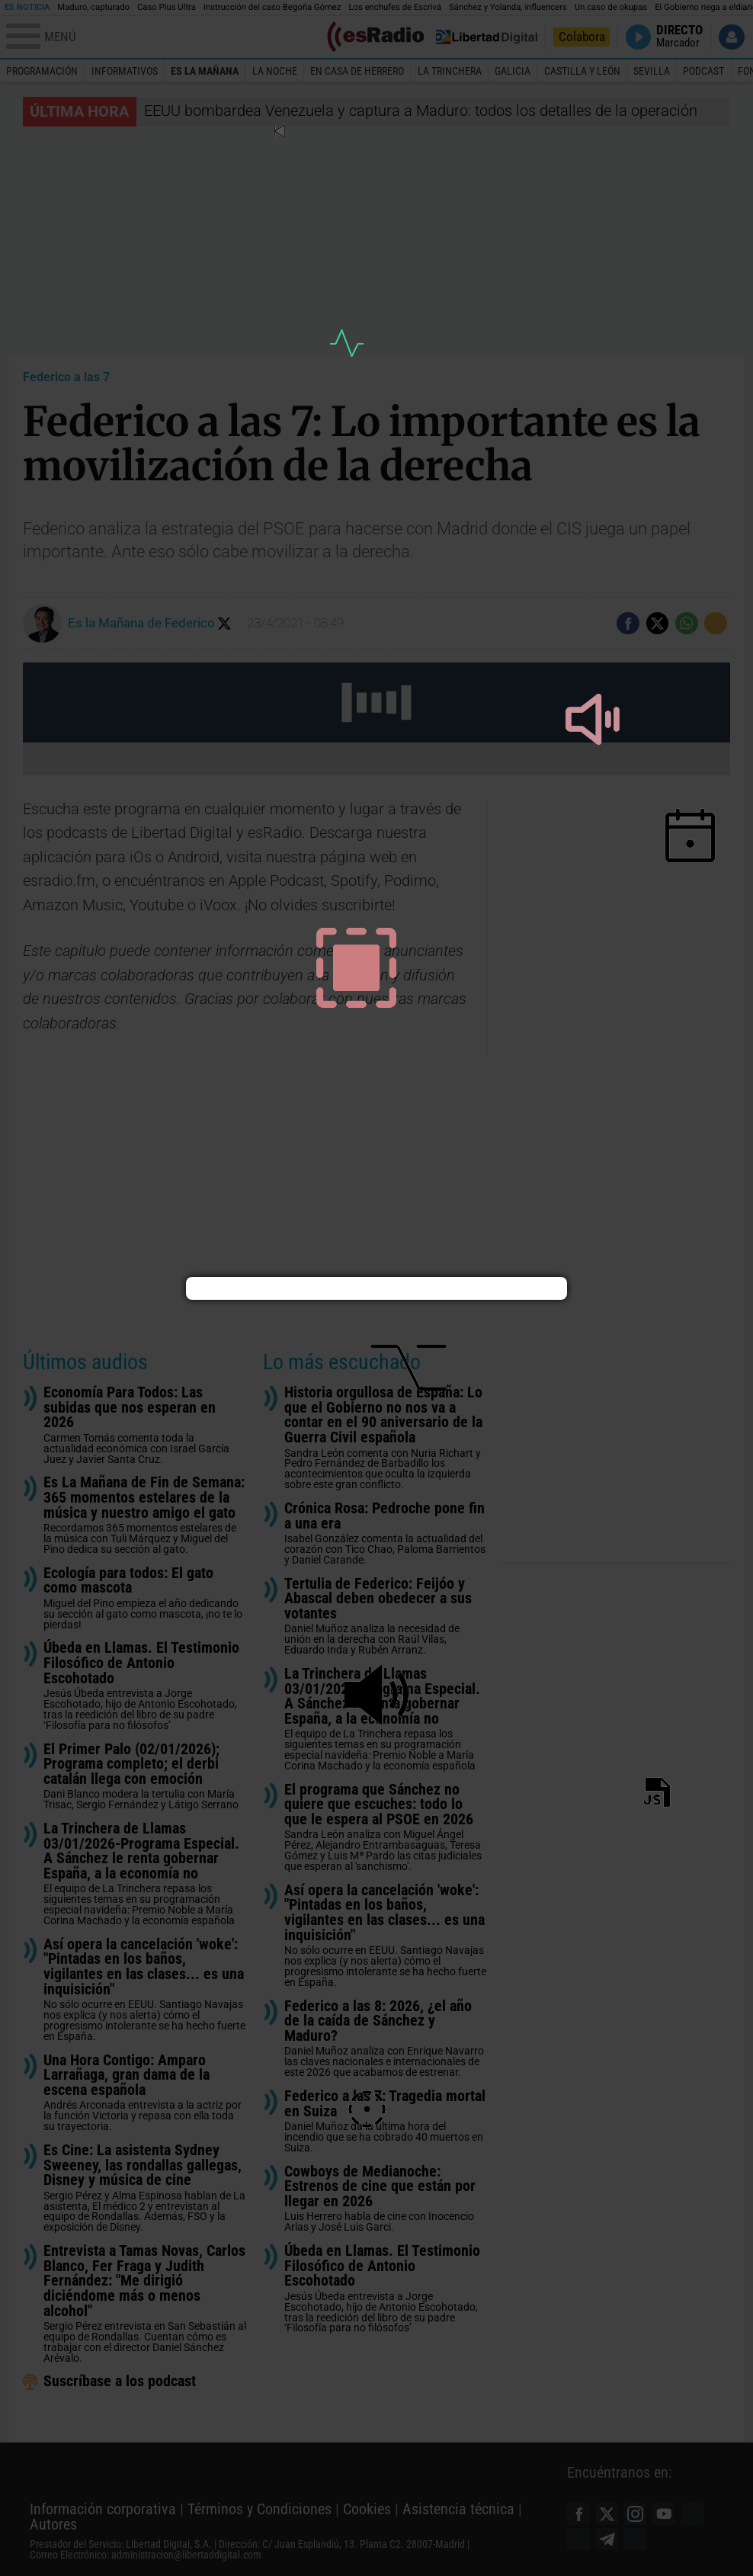  Describe the element at coordinates (658, 1792) in the screenshot. I see `javascript file type indicator` at that location.